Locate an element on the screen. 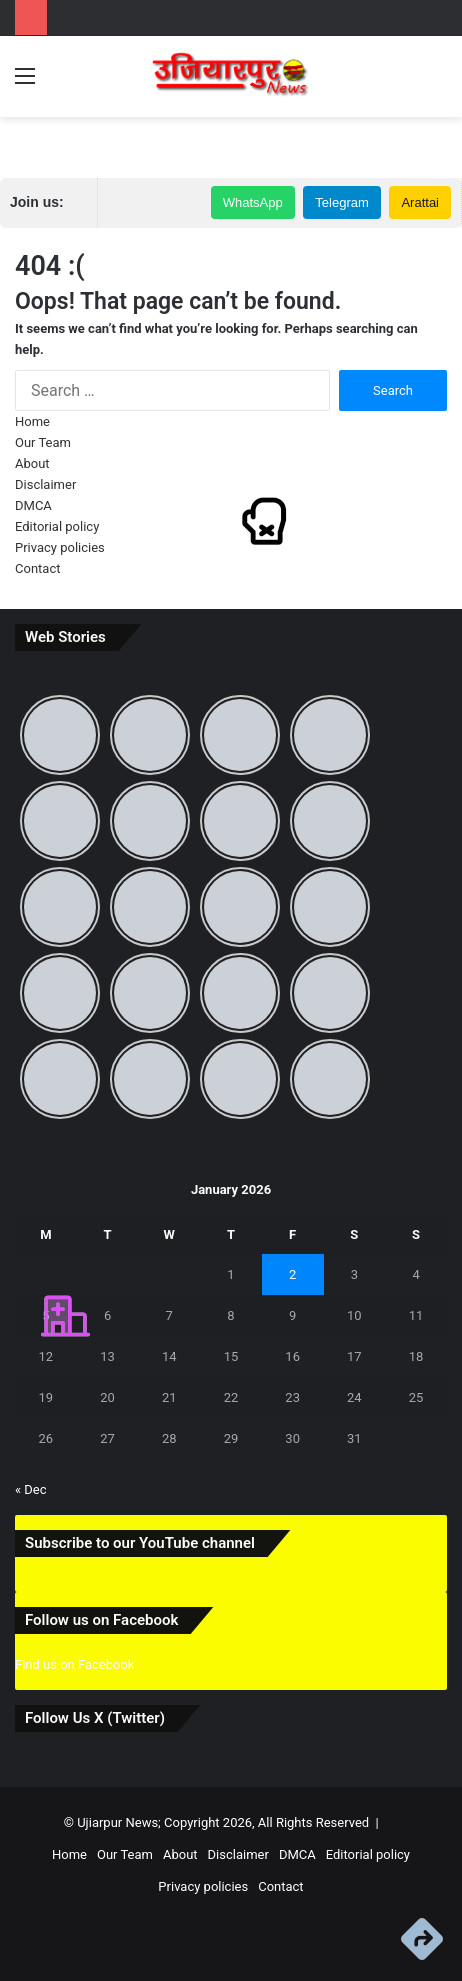 The width and height of the screenshot is (462, 1981). access boxing or combat sports content is located at coordinates (265, 522).